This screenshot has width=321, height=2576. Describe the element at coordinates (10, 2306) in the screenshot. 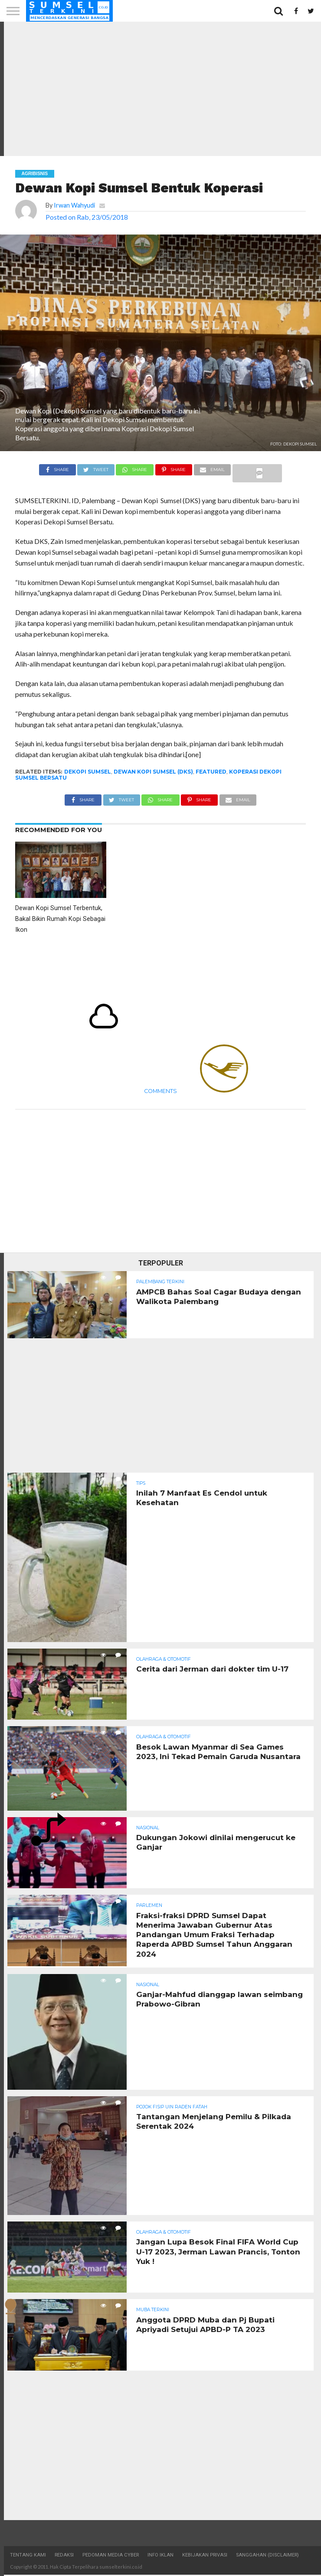

I see `mark a location on the map` at that location.